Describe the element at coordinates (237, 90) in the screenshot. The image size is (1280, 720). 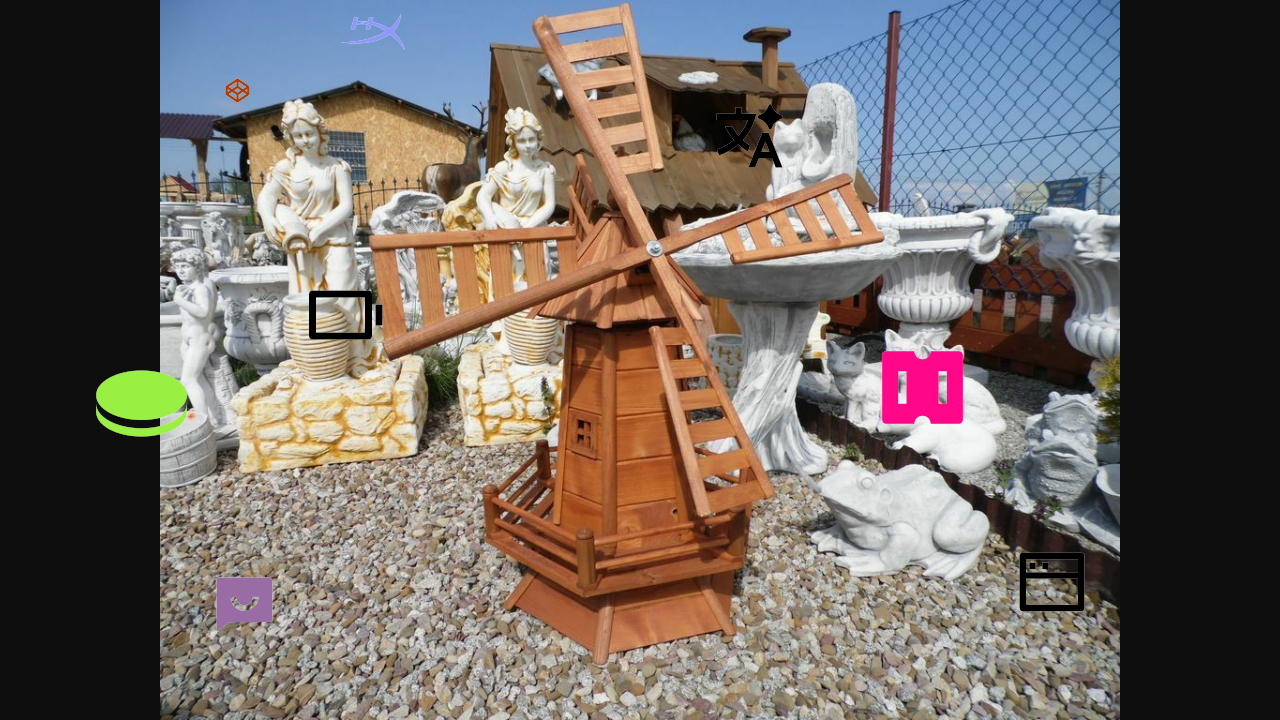
I see `open CodePen profile or project` at that location.